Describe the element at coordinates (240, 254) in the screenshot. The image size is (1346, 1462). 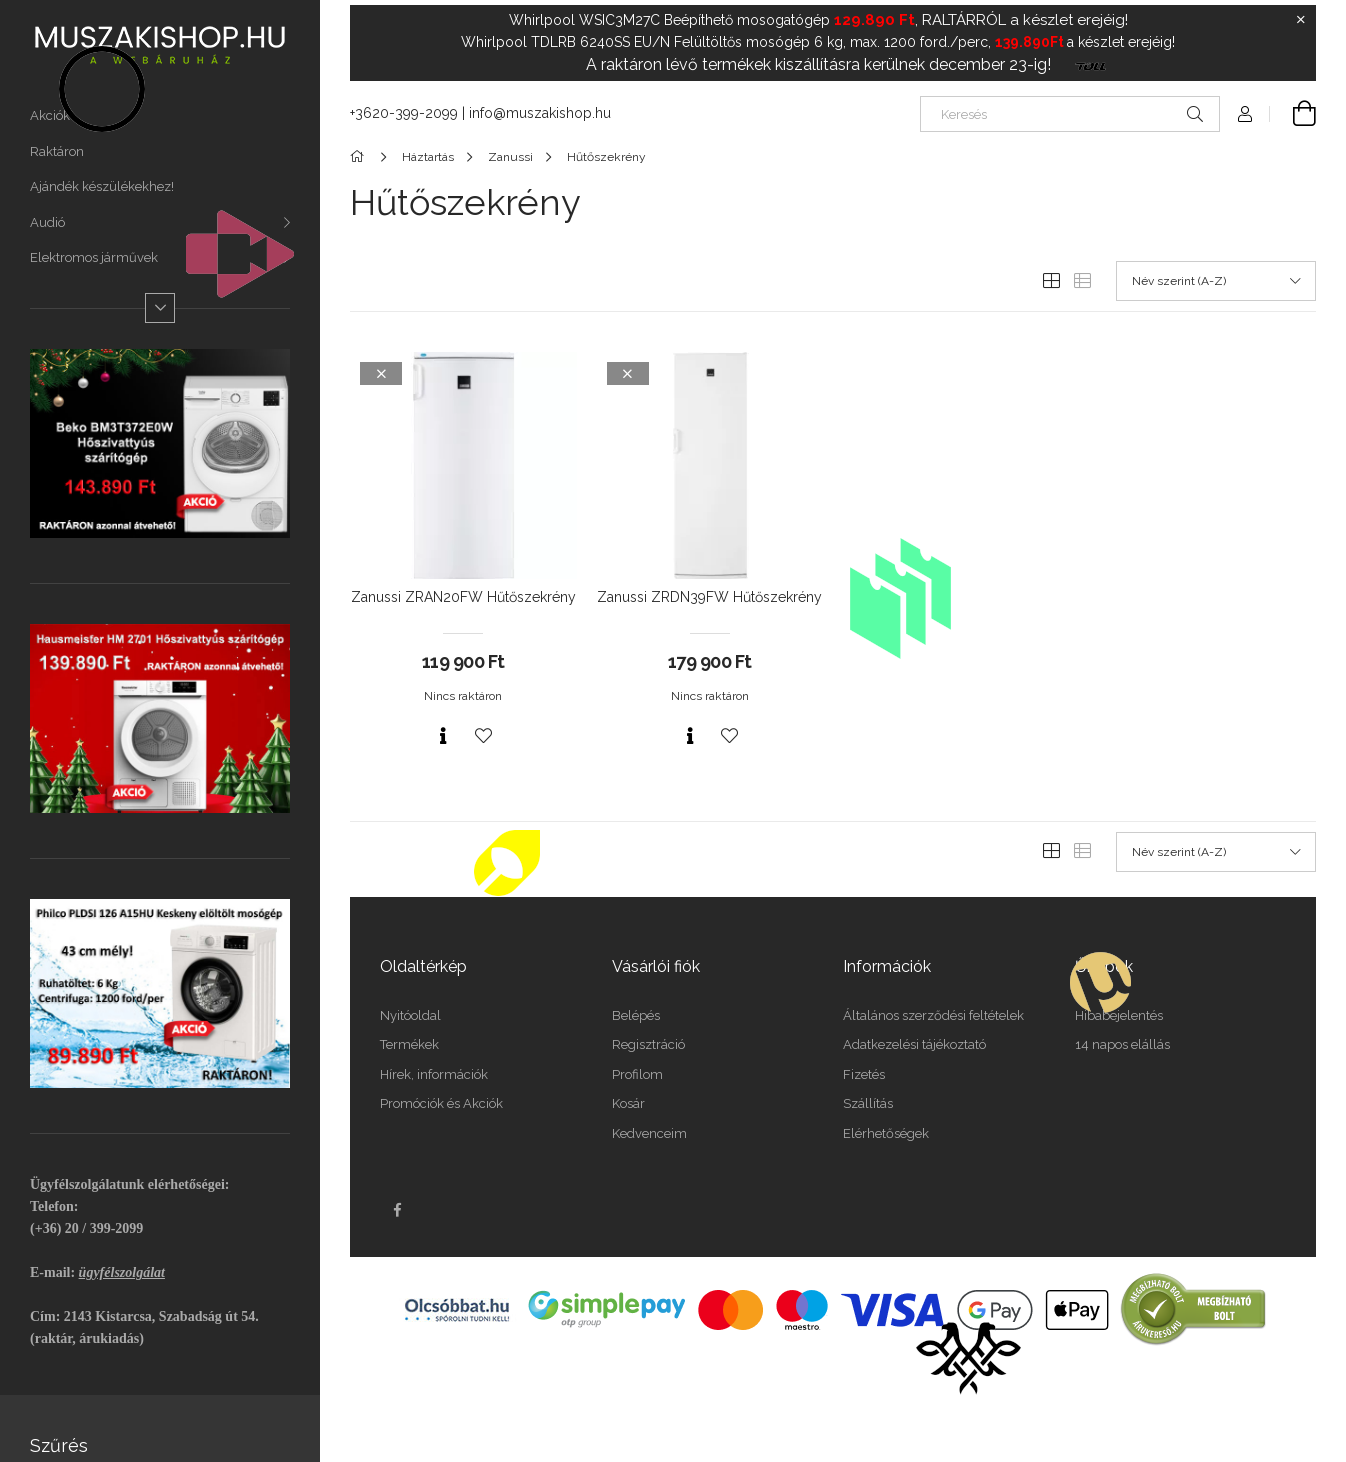
I see `open screencastify screen recording app` at that location.